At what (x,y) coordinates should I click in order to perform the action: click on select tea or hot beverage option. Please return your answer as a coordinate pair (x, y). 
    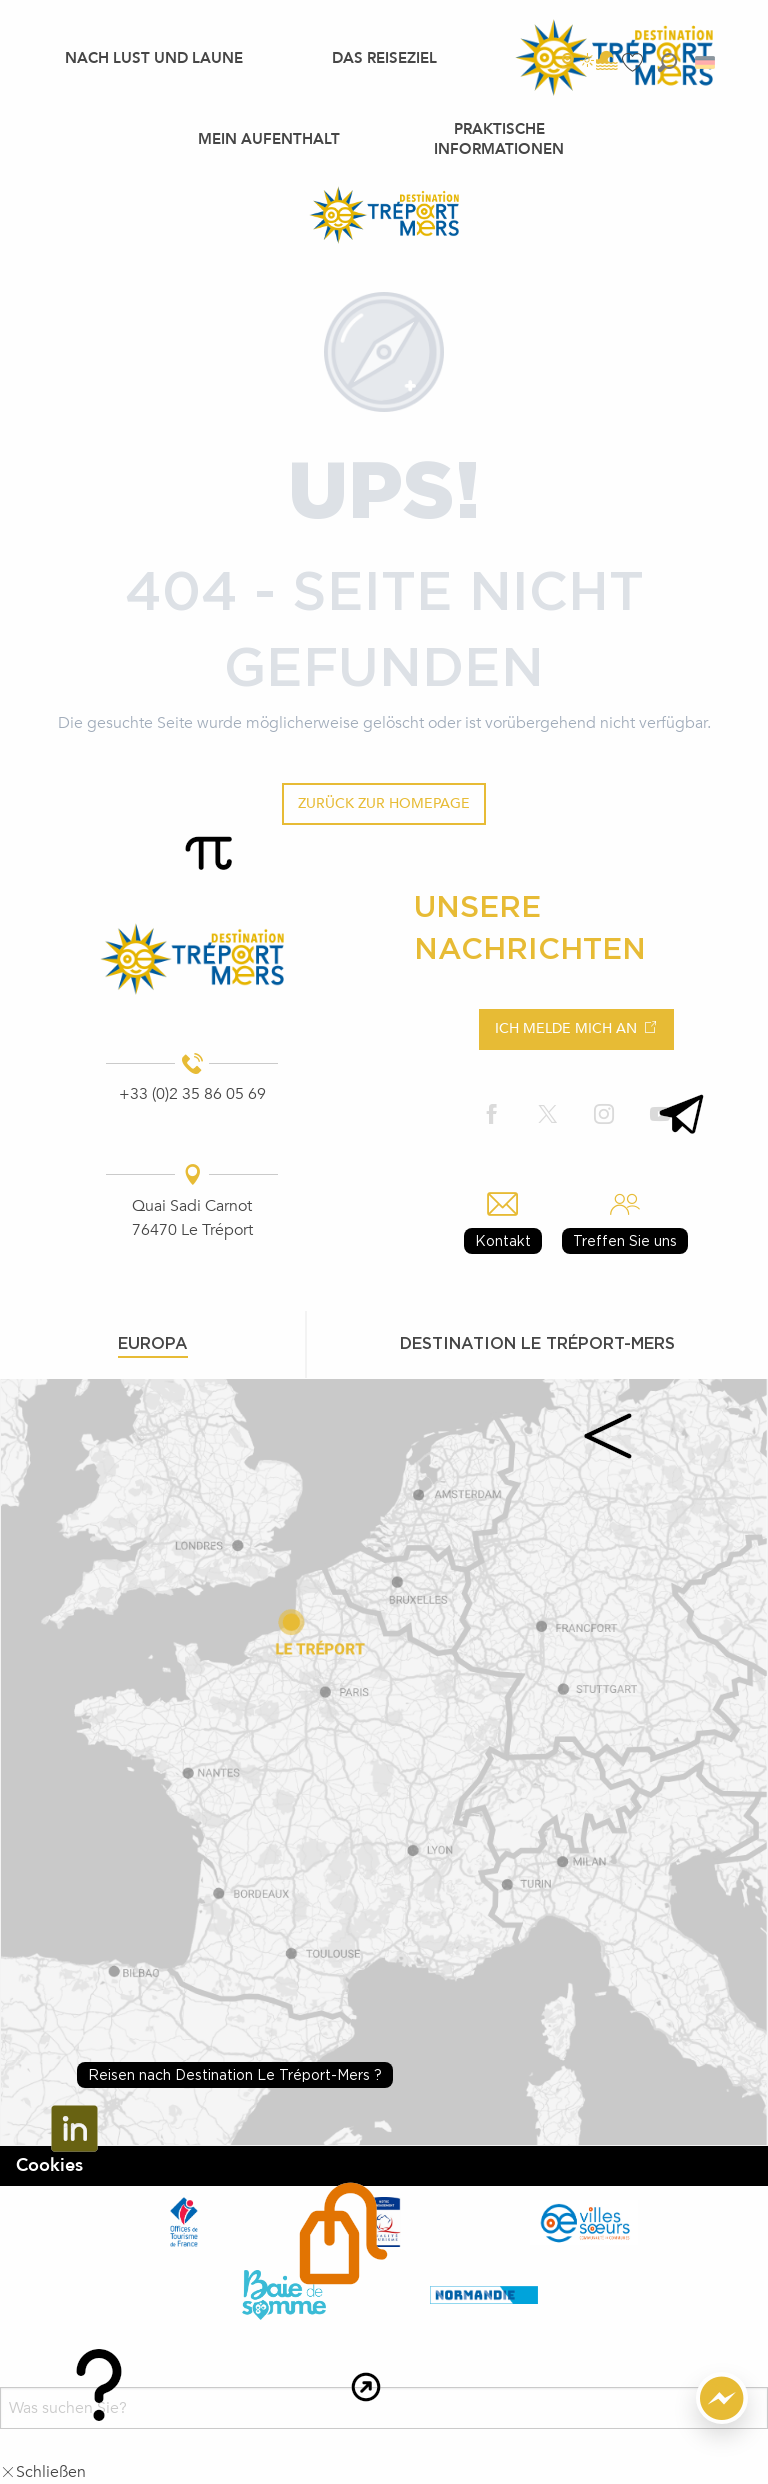
    Looking at the image, I should click on (340, 2237).